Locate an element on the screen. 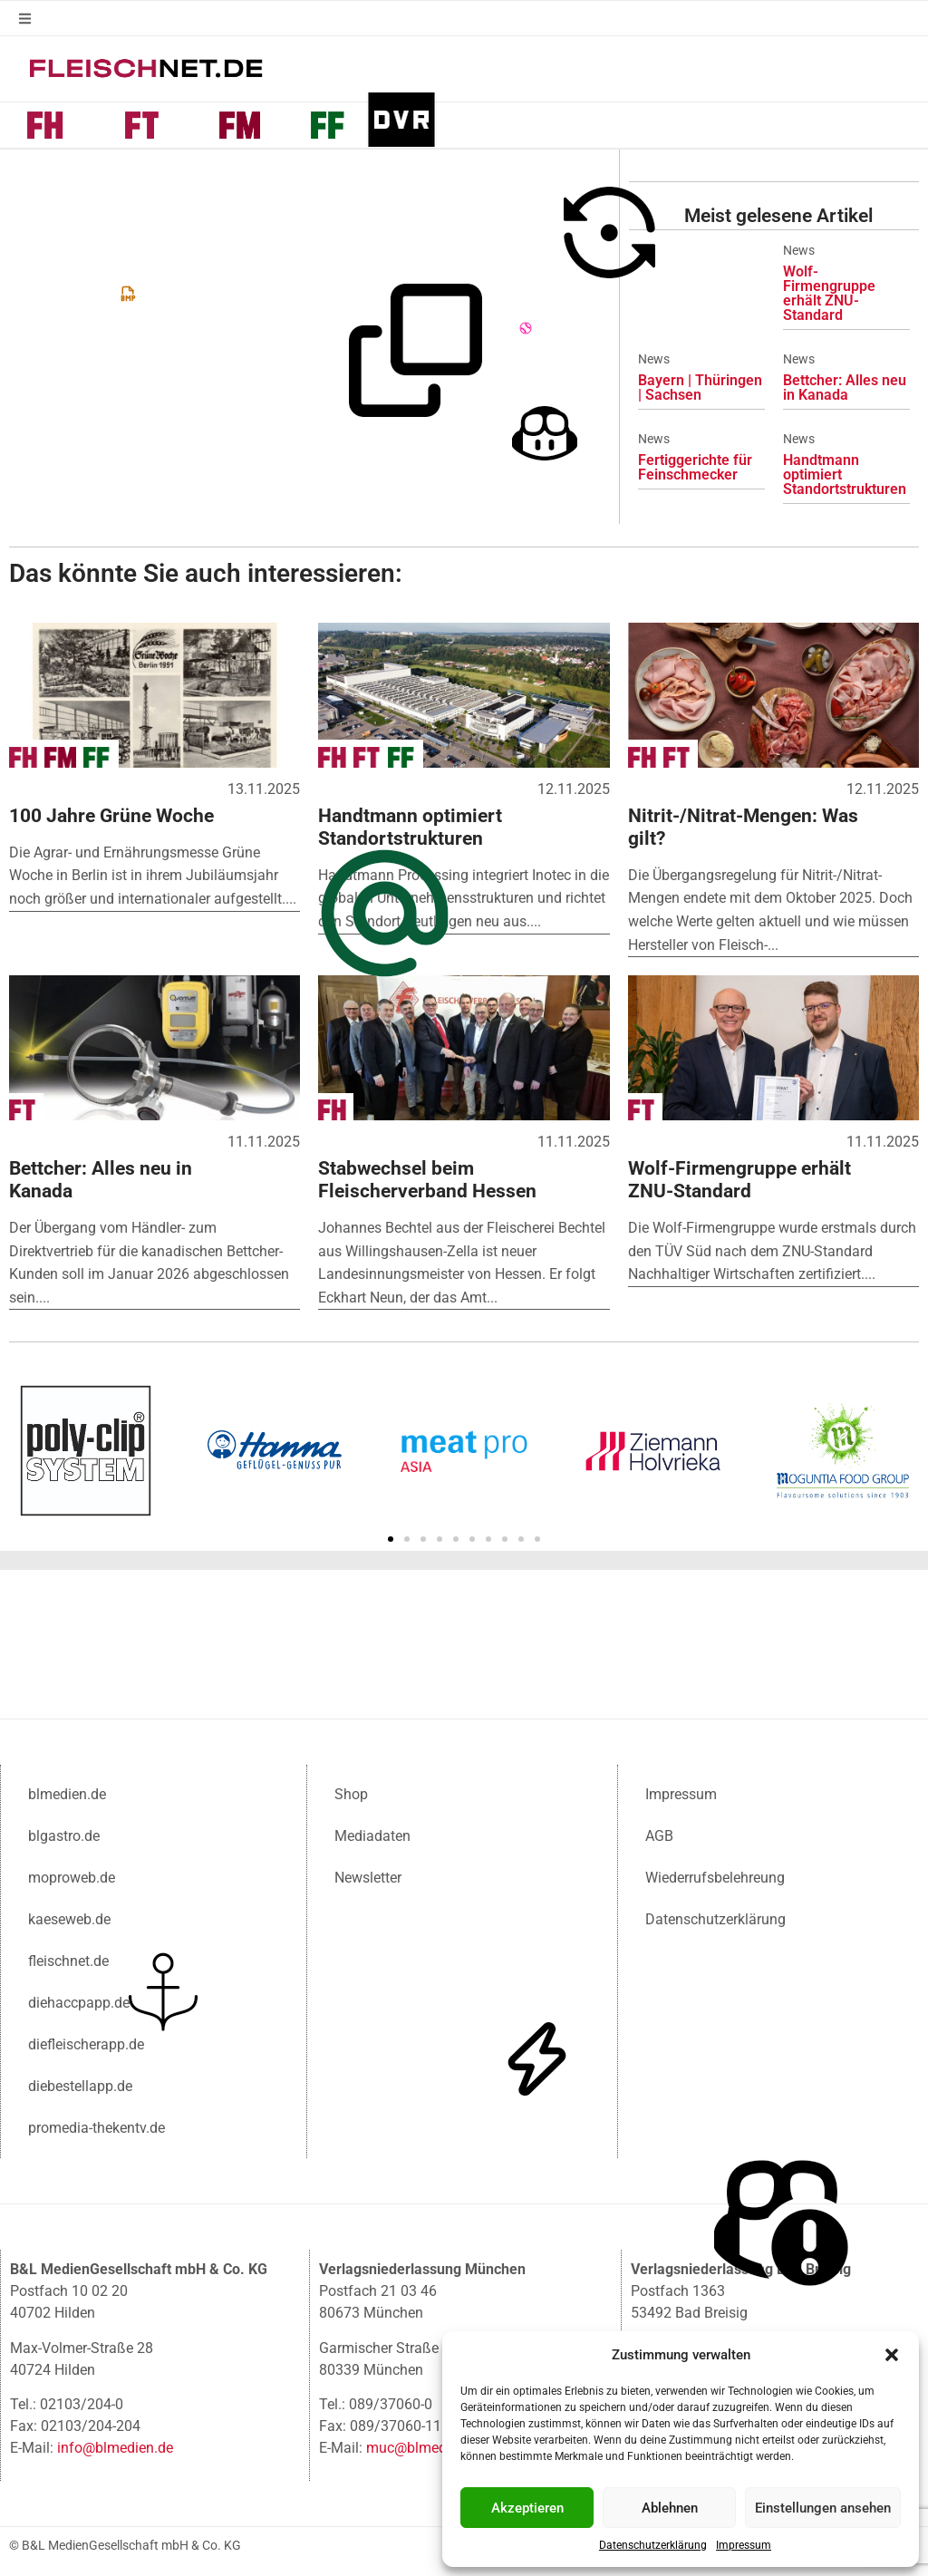 The height and width of the screenshot is (2576, 928). anchor link to a specific section on the page is located at coordinates (163, 1990).